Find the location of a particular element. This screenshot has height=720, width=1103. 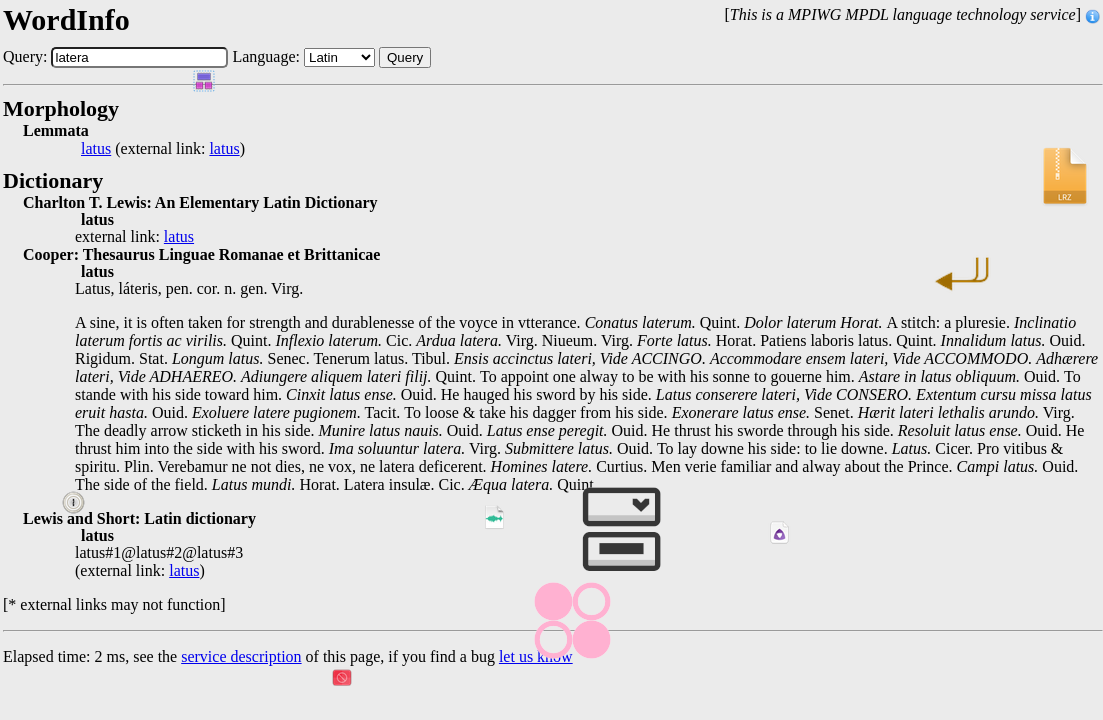

audio file thumbnail in media browser is located at coordinates (494, 517).